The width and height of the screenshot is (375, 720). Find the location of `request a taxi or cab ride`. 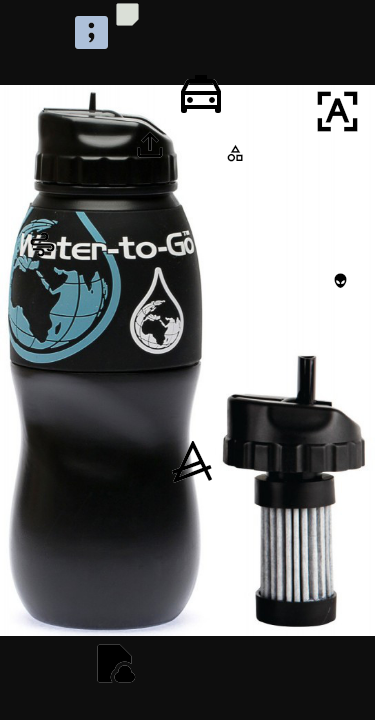

request a taxi or cab ride is located at coordinates (201, 93).